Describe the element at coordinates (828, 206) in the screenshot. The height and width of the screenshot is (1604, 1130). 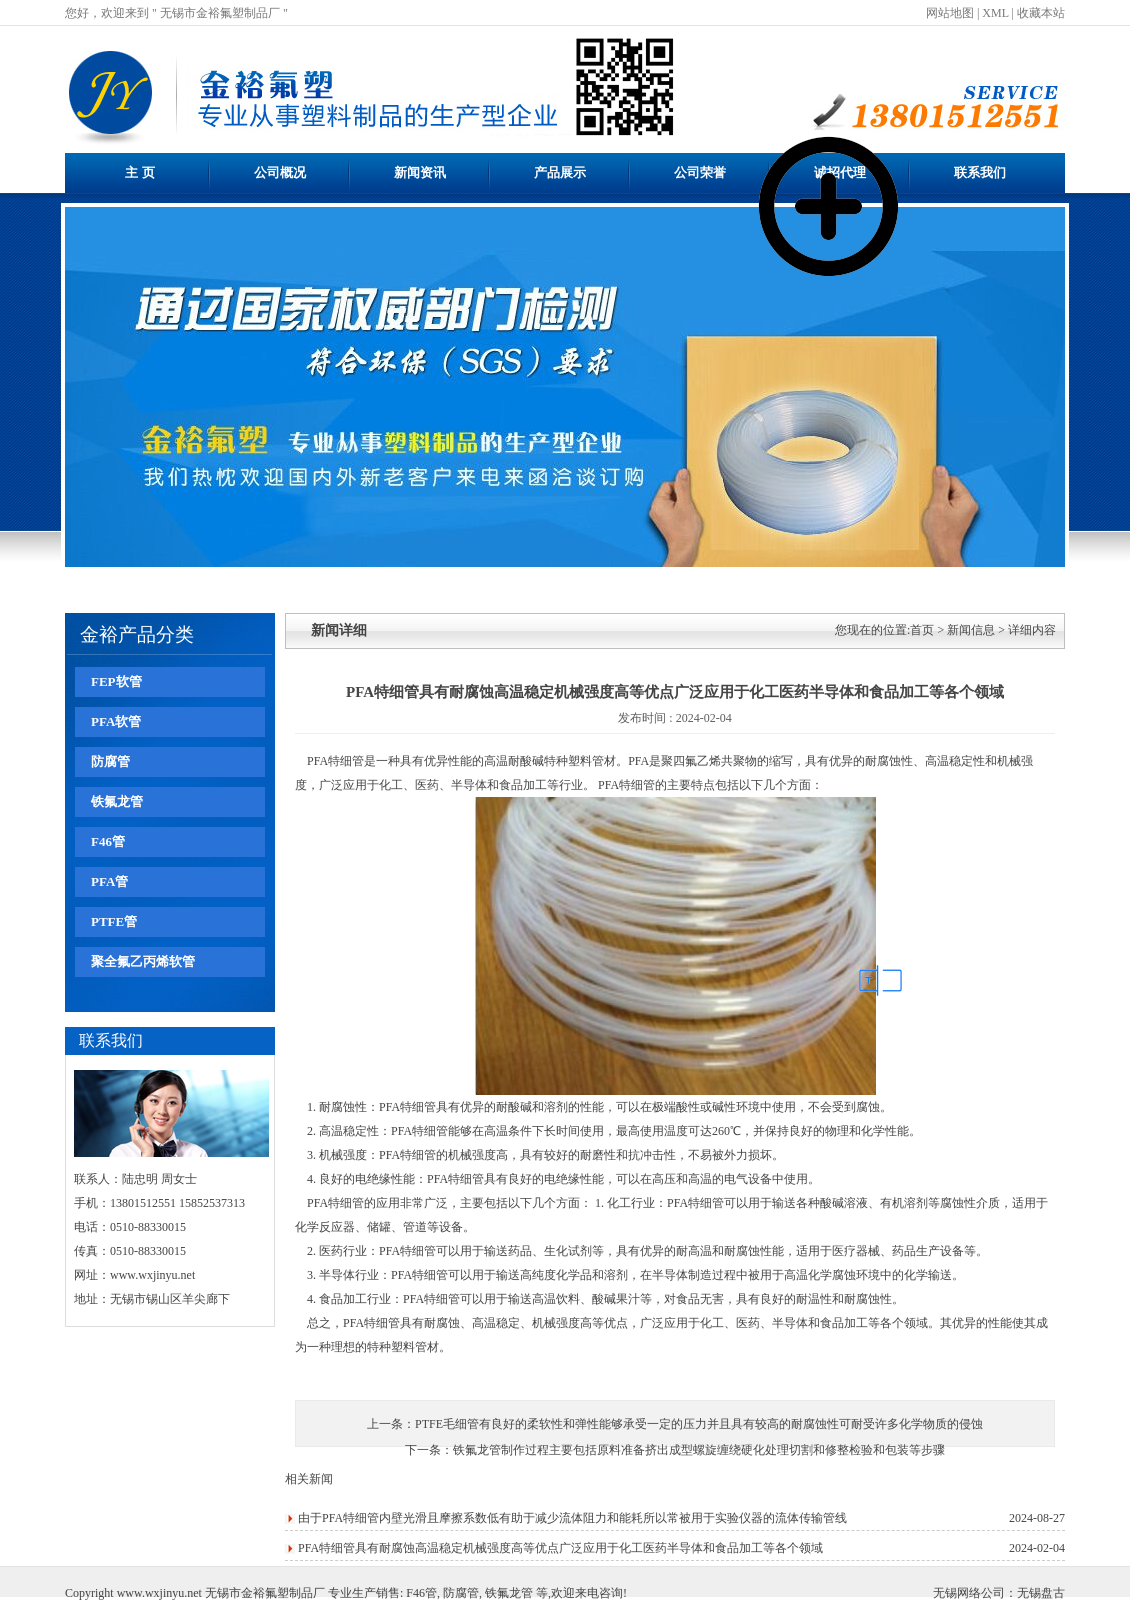
I see `add a new item` at that location.